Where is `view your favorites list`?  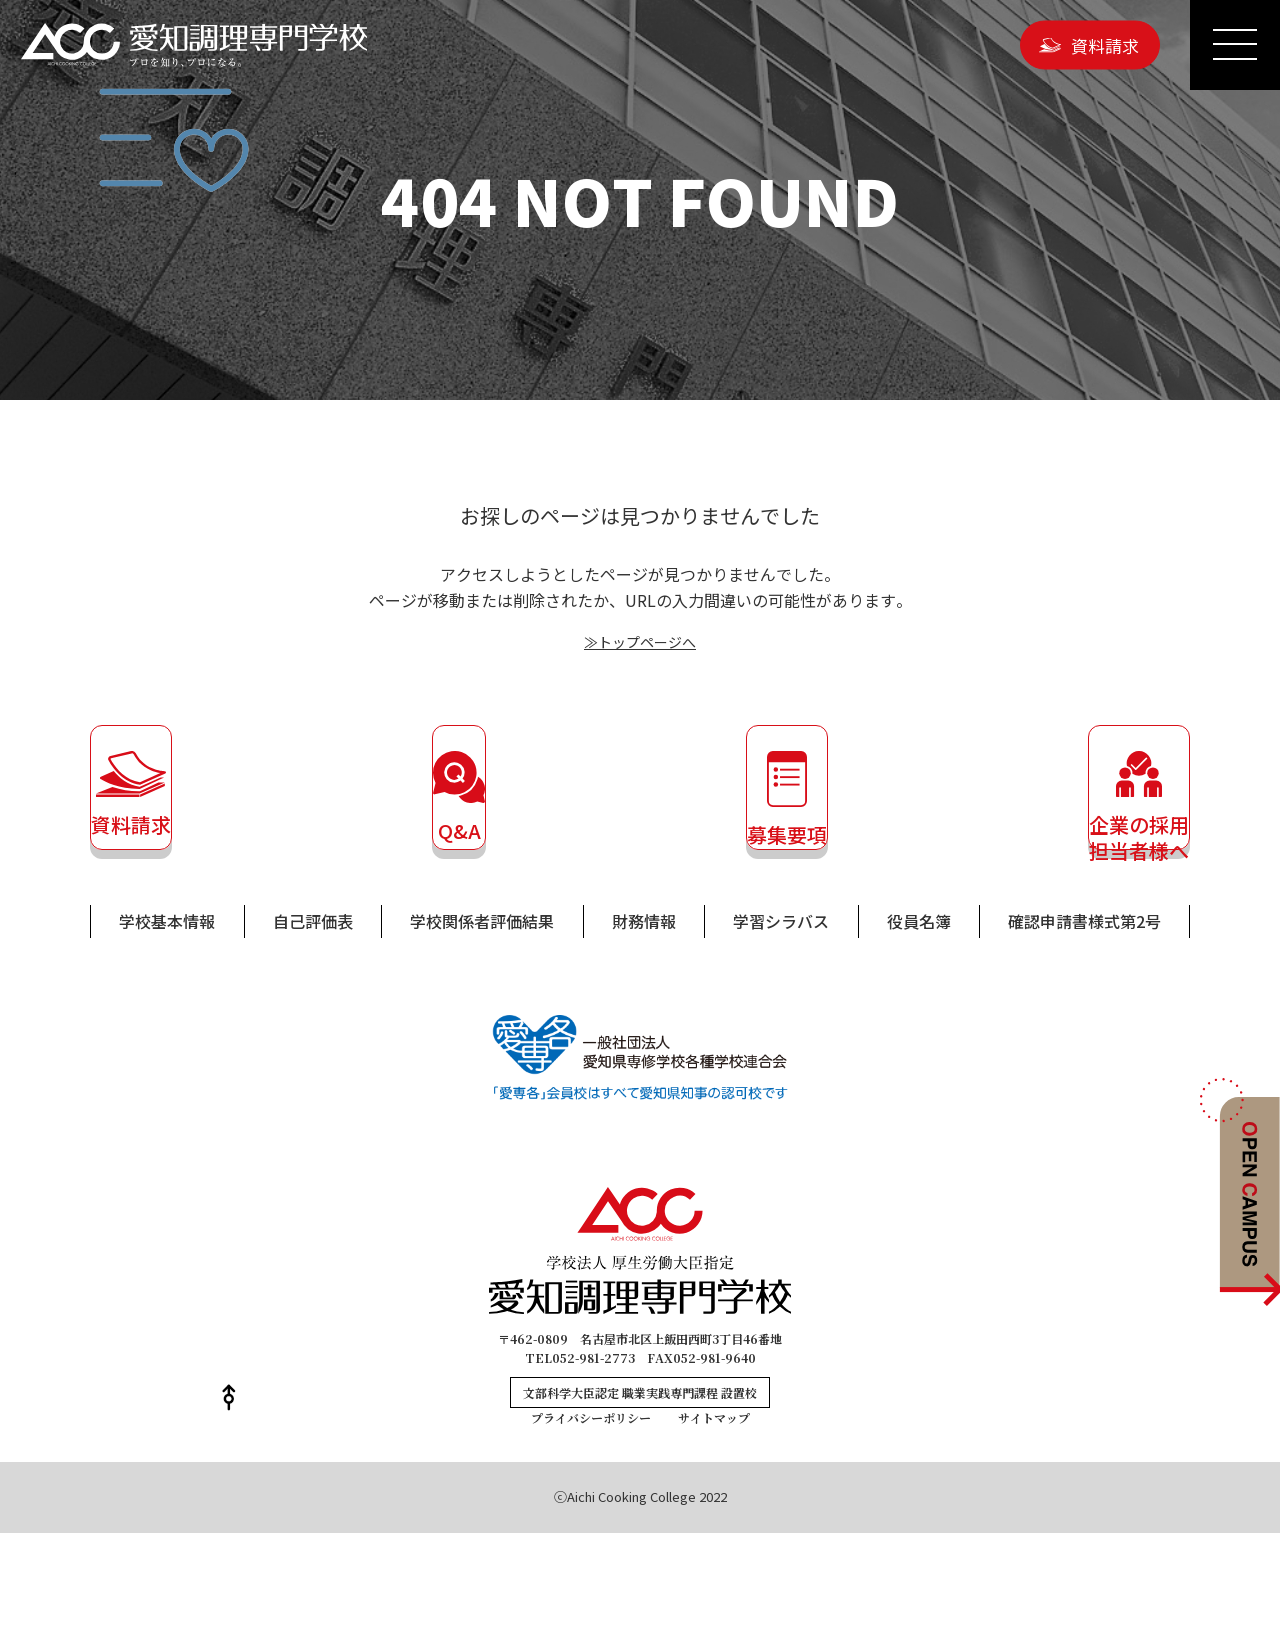
view your favorites list is located at coordinates (165, 137).